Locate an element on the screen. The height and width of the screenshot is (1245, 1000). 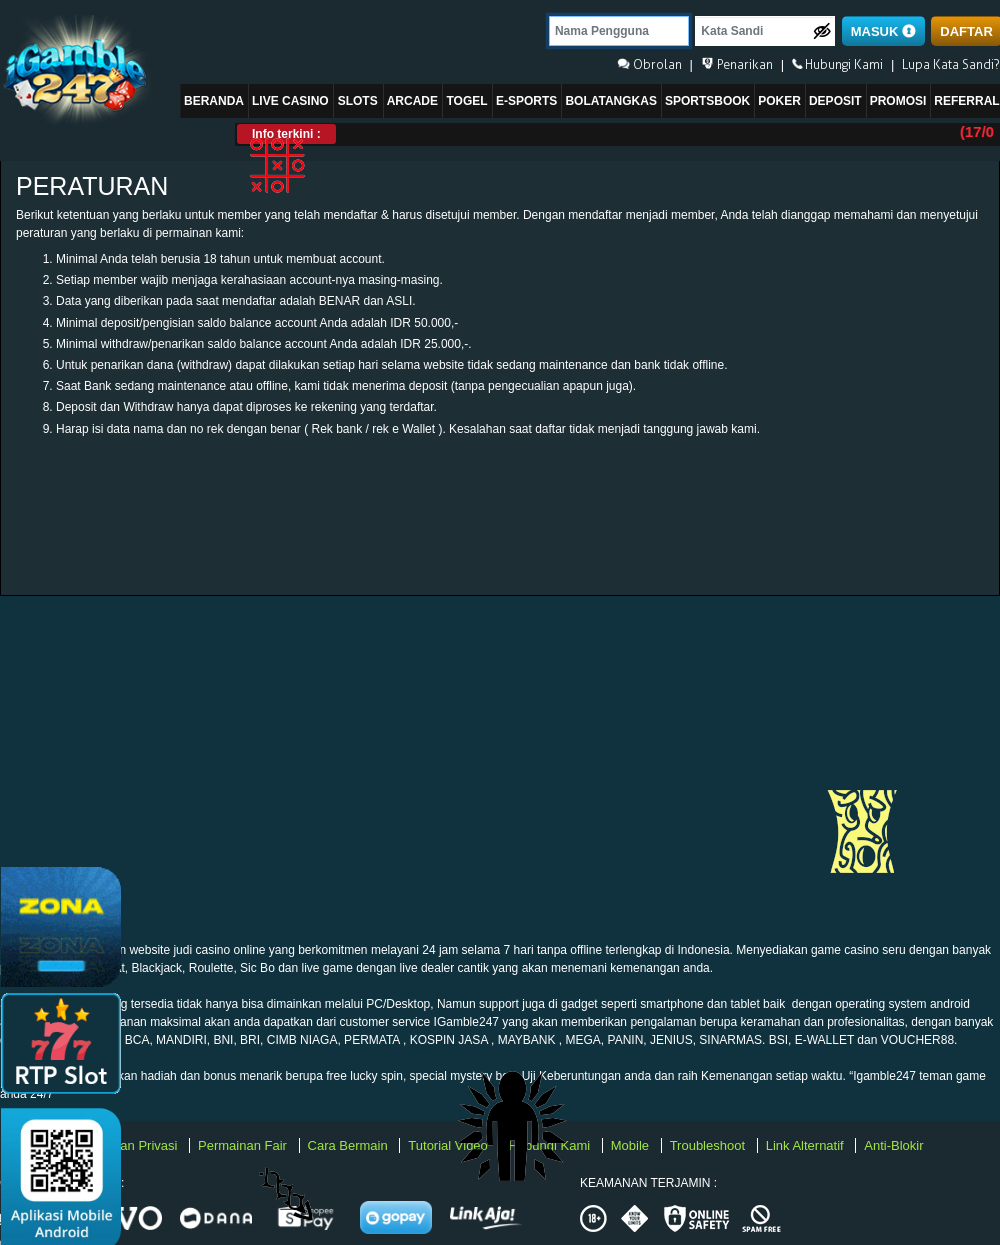
play tic-tac-toe game is located at coordinates (277, 165).